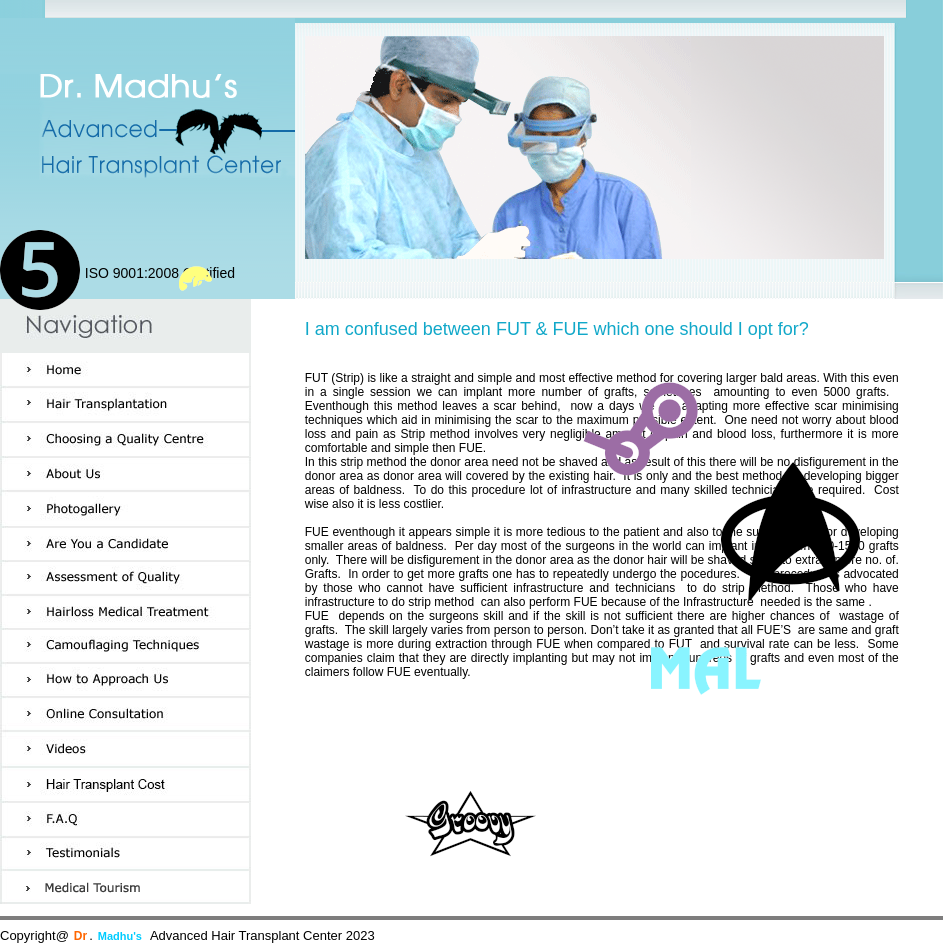  What do you see at coordinates (470, 823) in the screenshot?
I see `apache groovy programming language logo` at bounding box center [470, 823].